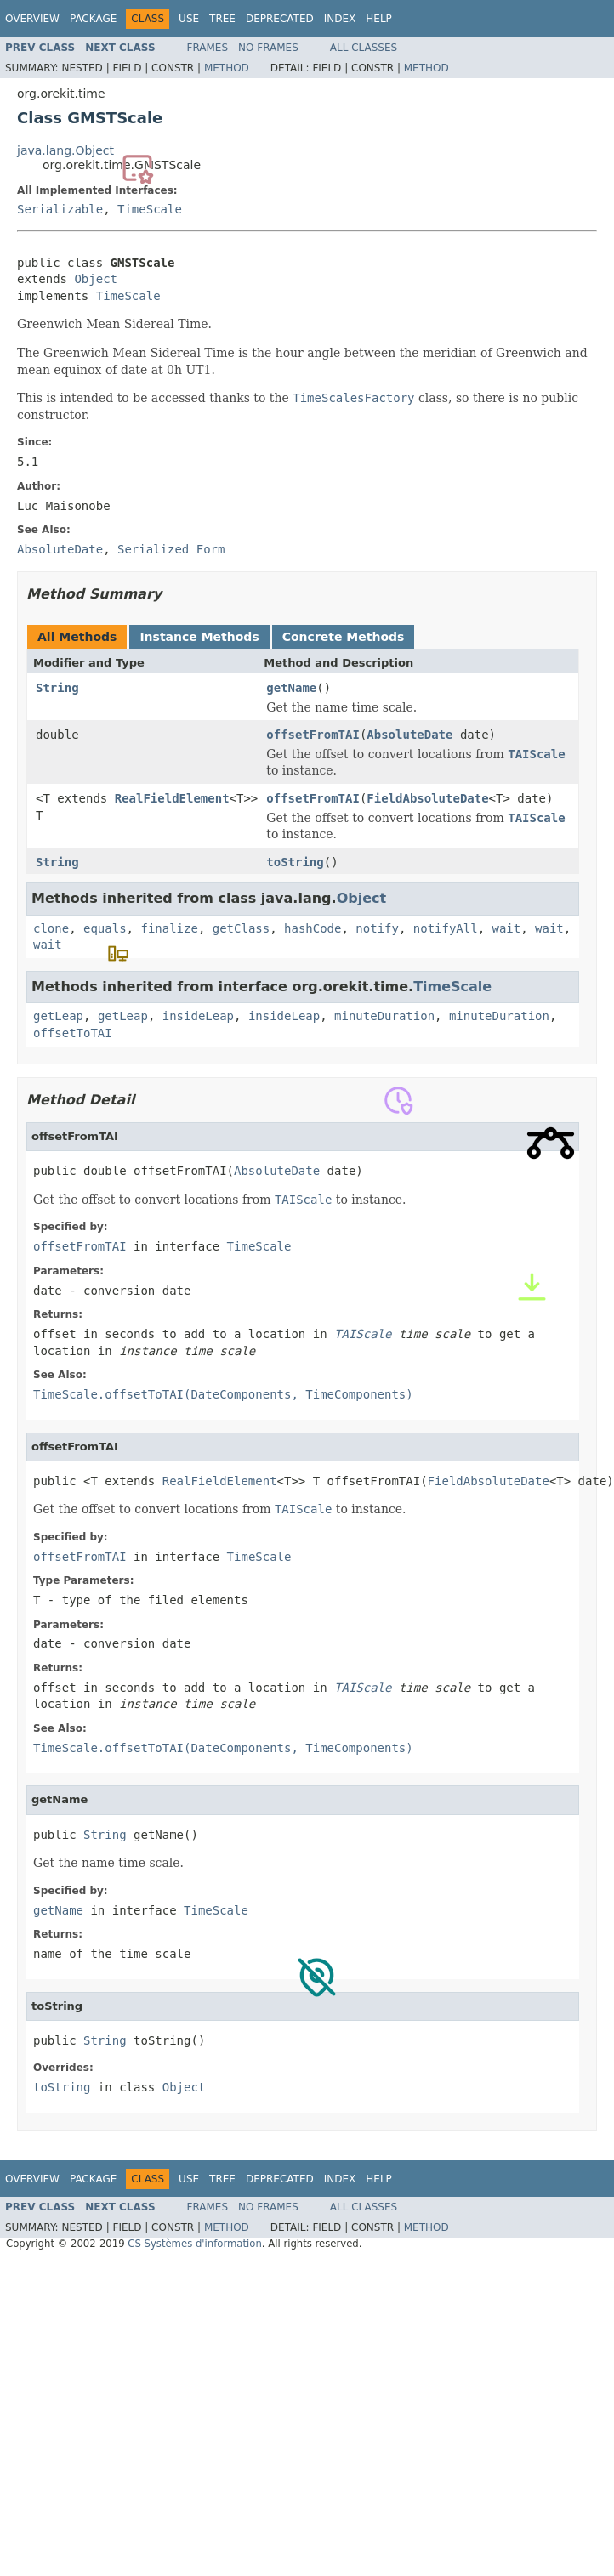 This screenshot has width=614, height=2576. What do you see at coordinates (532, 1286) in the screenshot?
I see `download file to device` at bounding box center [532, 1286].